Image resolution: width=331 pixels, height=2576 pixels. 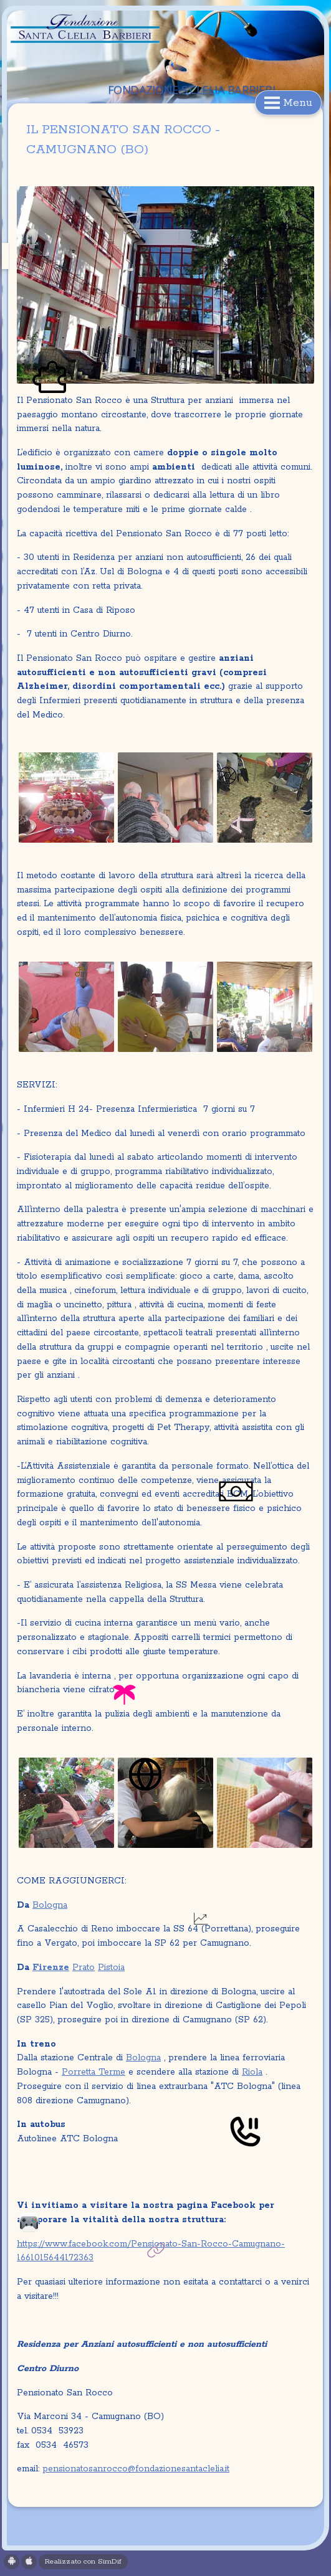 What do you see at coordinates (51, 378) in the screenshot?
I see `access plugins or extensions` at bounding box center [51, 378].